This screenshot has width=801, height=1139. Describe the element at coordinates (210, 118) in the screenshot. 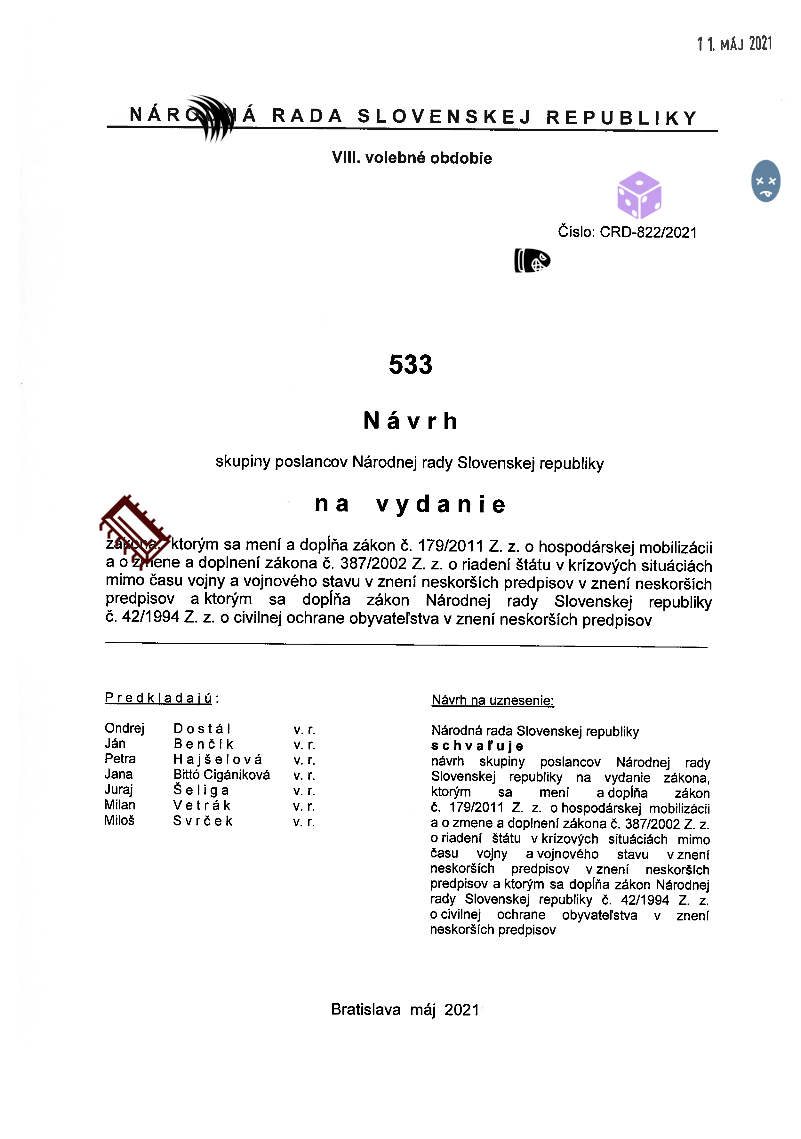

I see `indicates a wound or injury status effect` at that location.